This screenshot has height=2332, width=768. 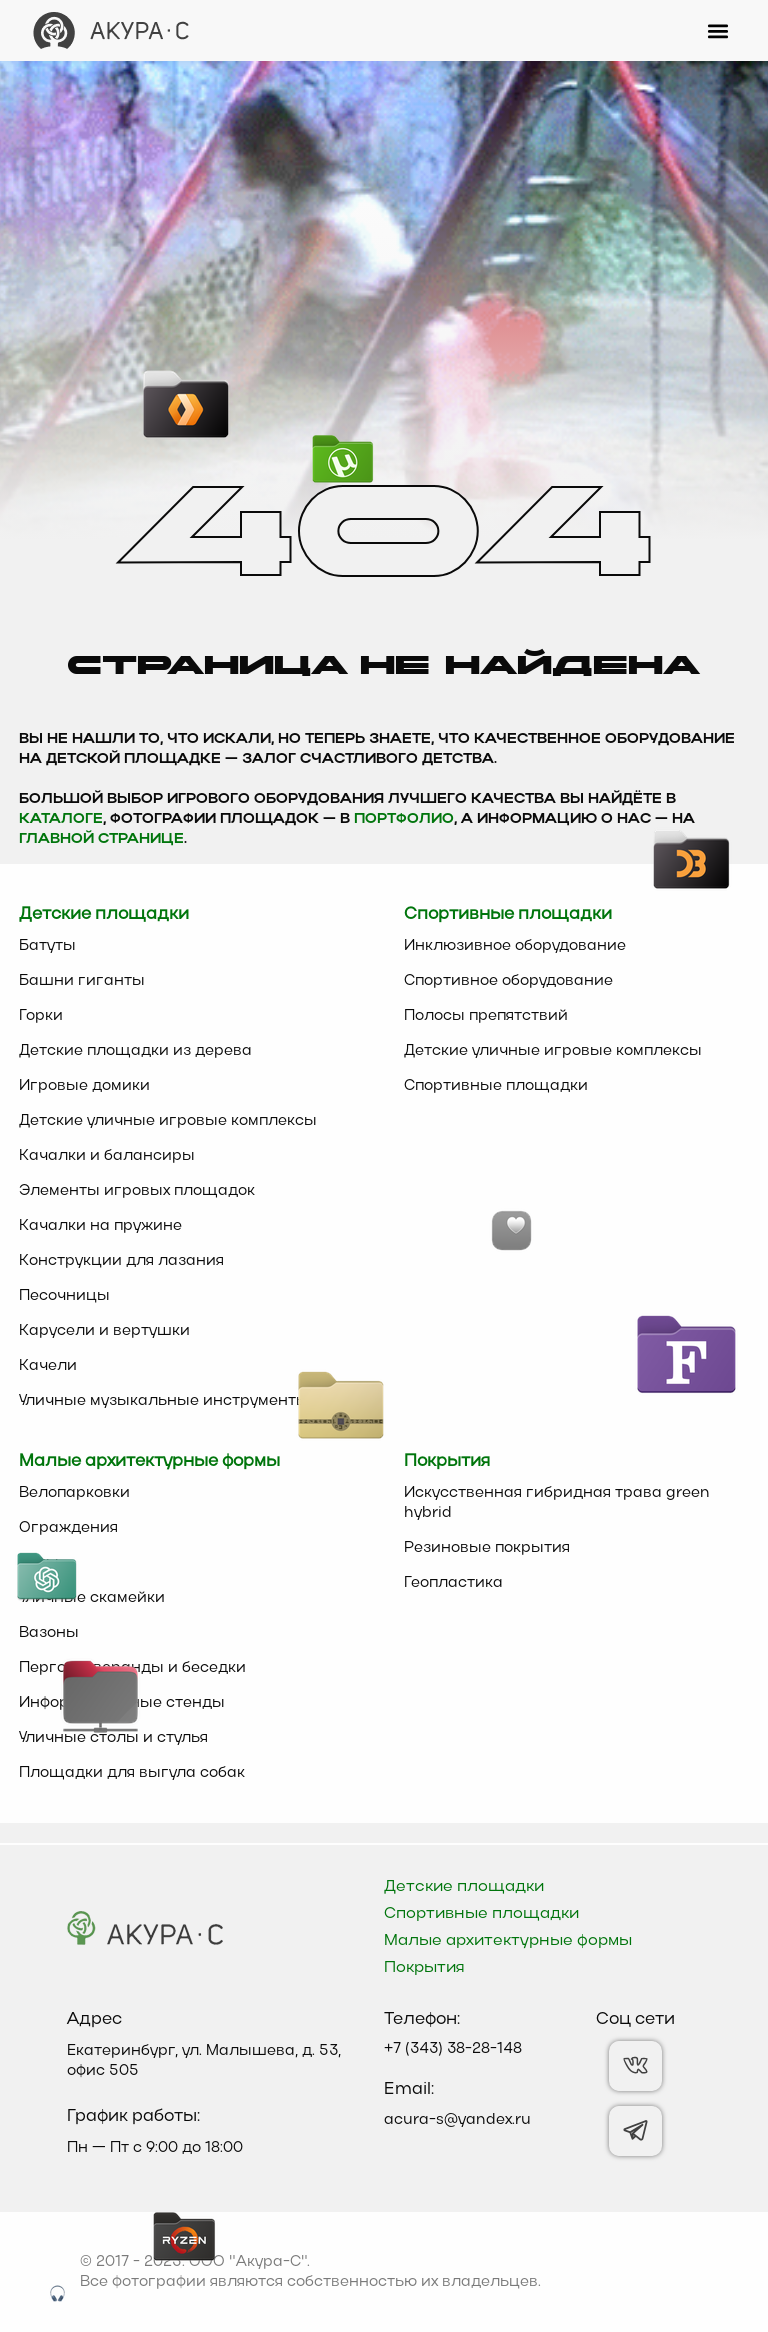 What do you see at coordinates (100, 1695) in the screenshot?
I see `access a remote or network folder` at bounding box center [100, 1695].